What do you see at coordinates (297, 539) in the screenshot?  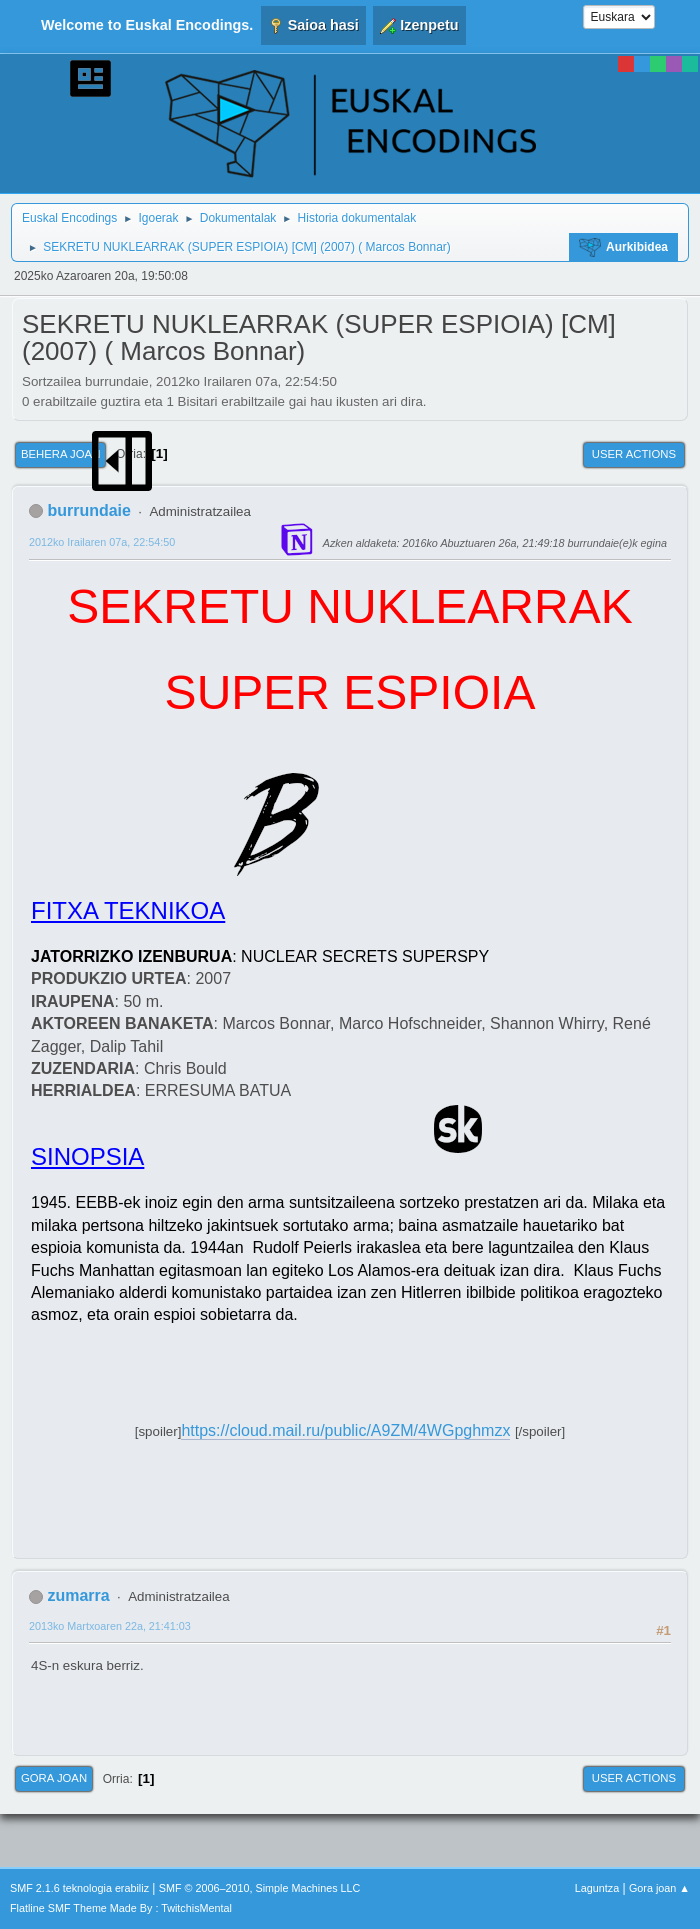 I see `open Notion app` at bounding box center [297, 539].